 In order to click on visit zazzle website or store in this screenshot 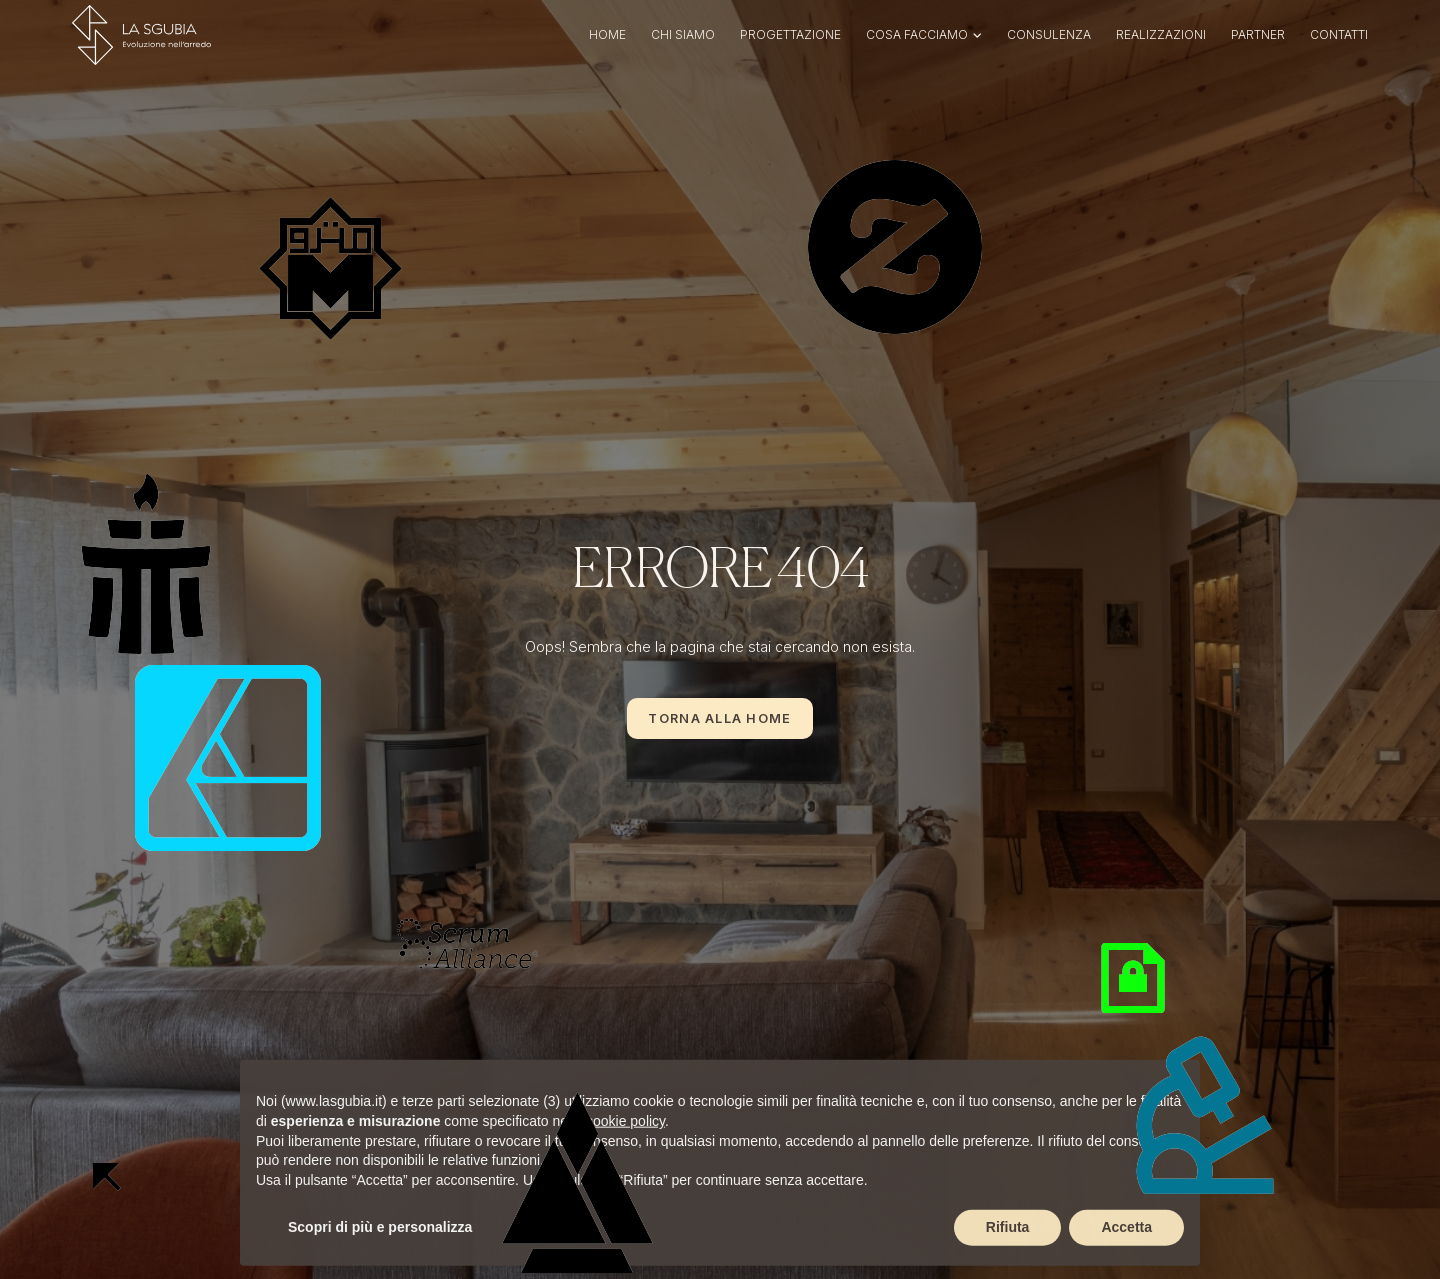, I will do `click(895, 247)`.